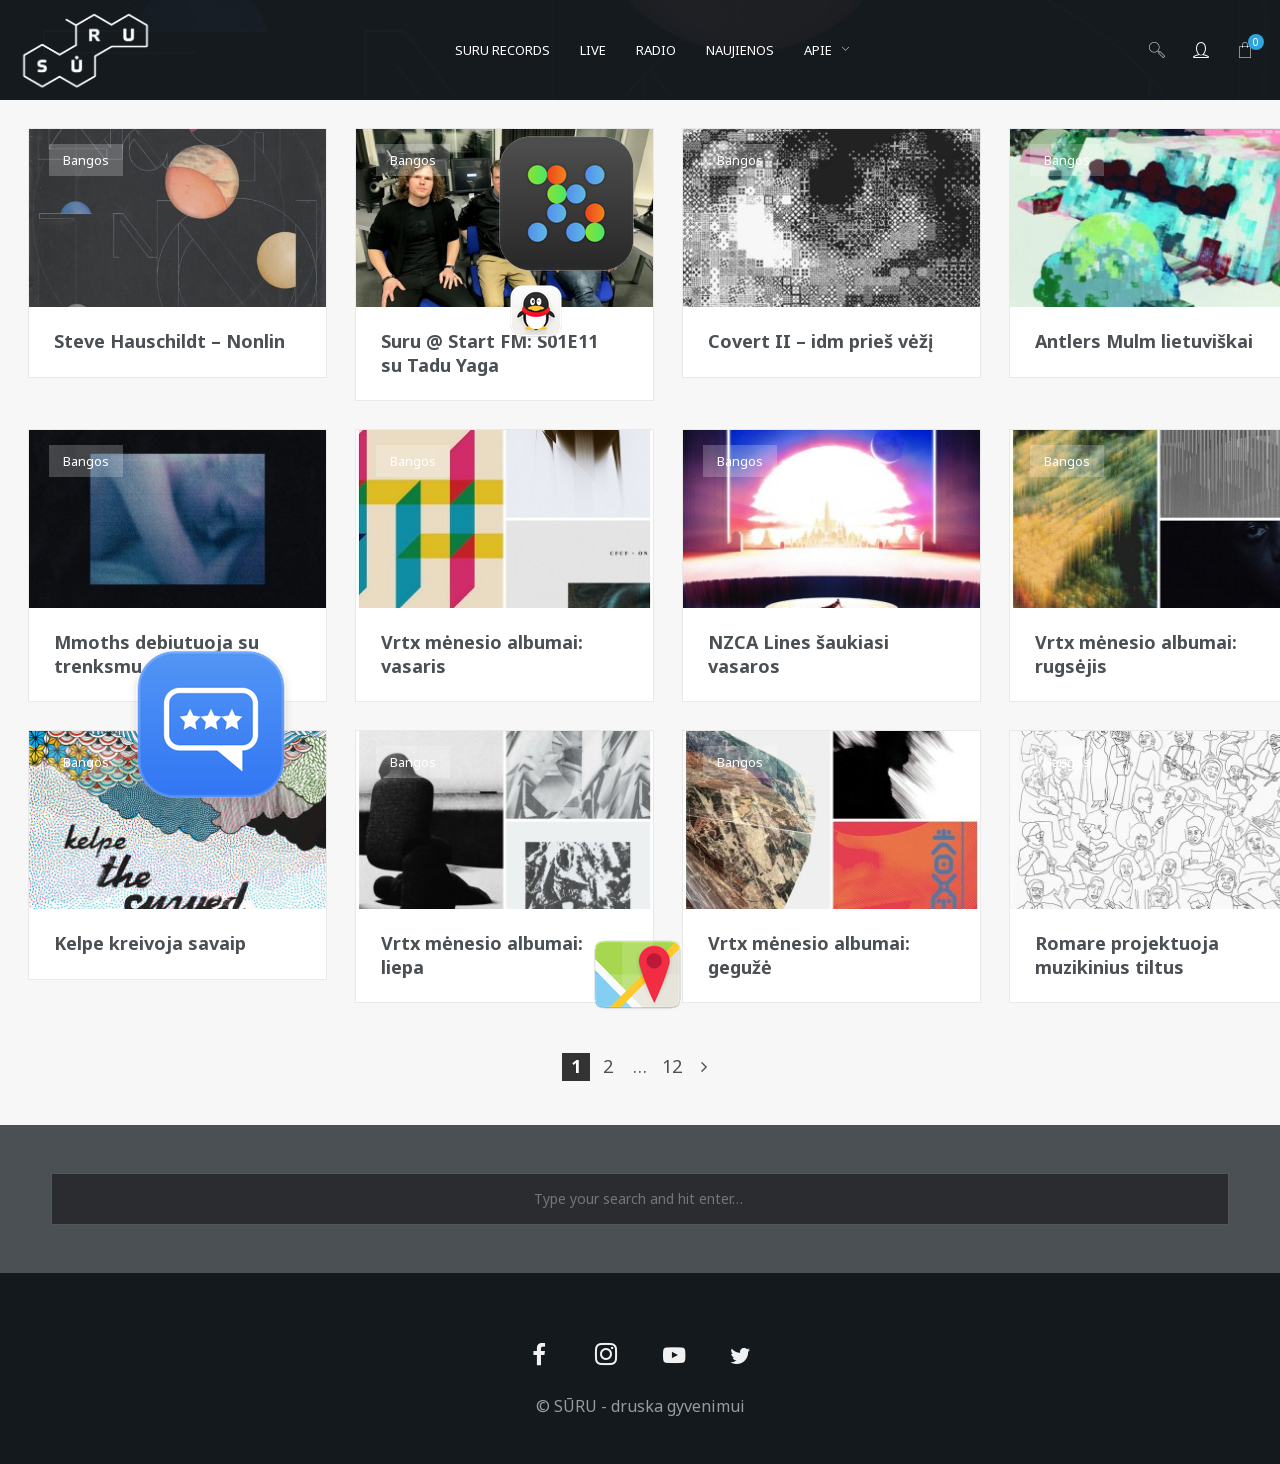 The width and height of the screenshot is (1280, 1464). Describe the element at coordinates (536, 311) in the screenshot. I see `open QQ messaging app` at that location.